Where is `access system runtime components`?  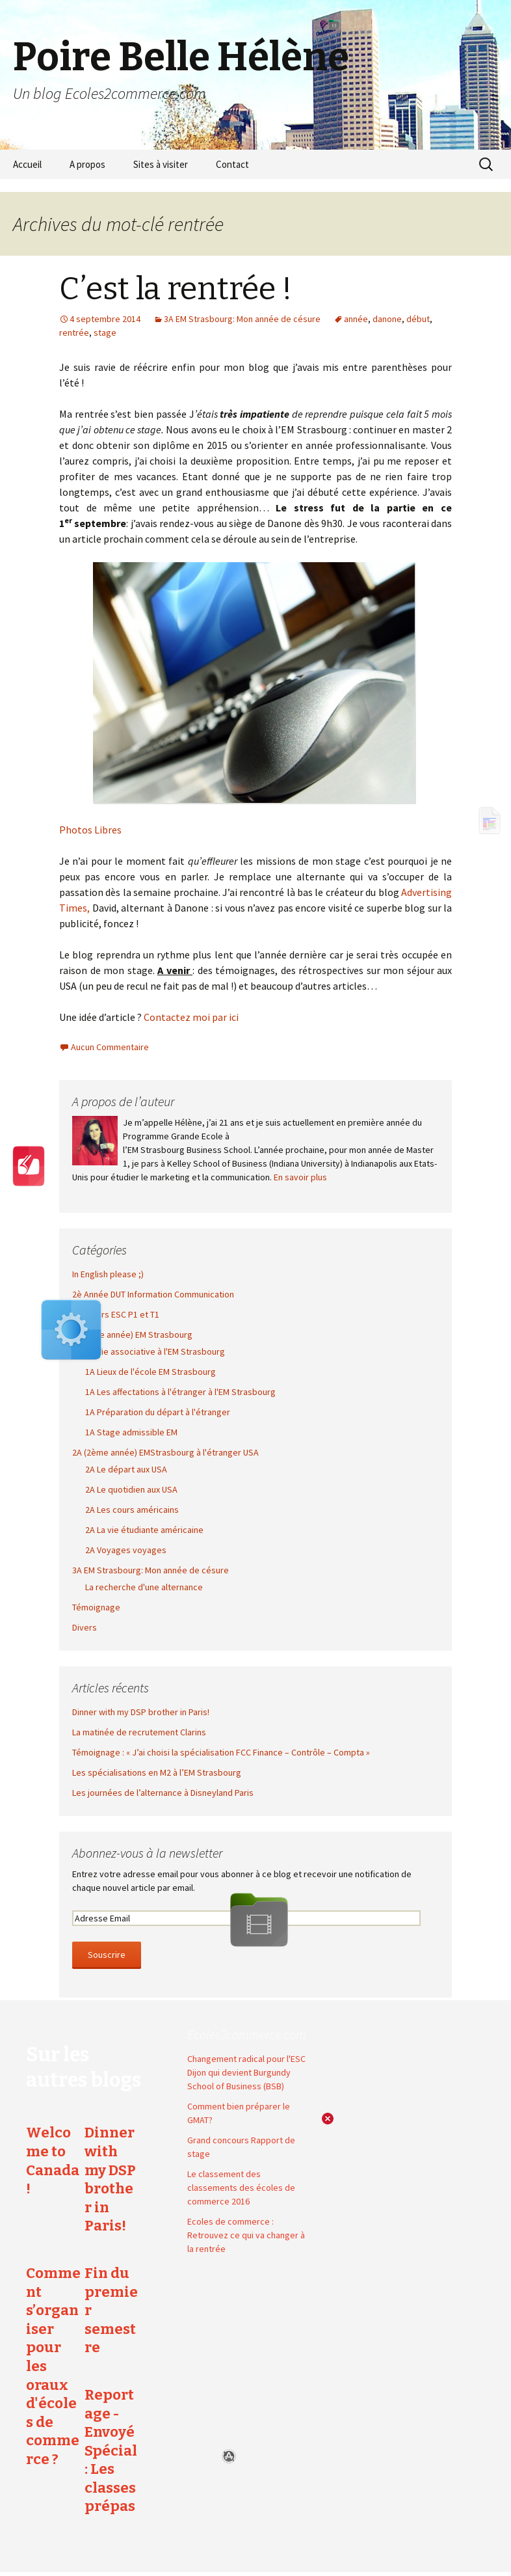 access system runtime components is located at coordinates (71, 1329).